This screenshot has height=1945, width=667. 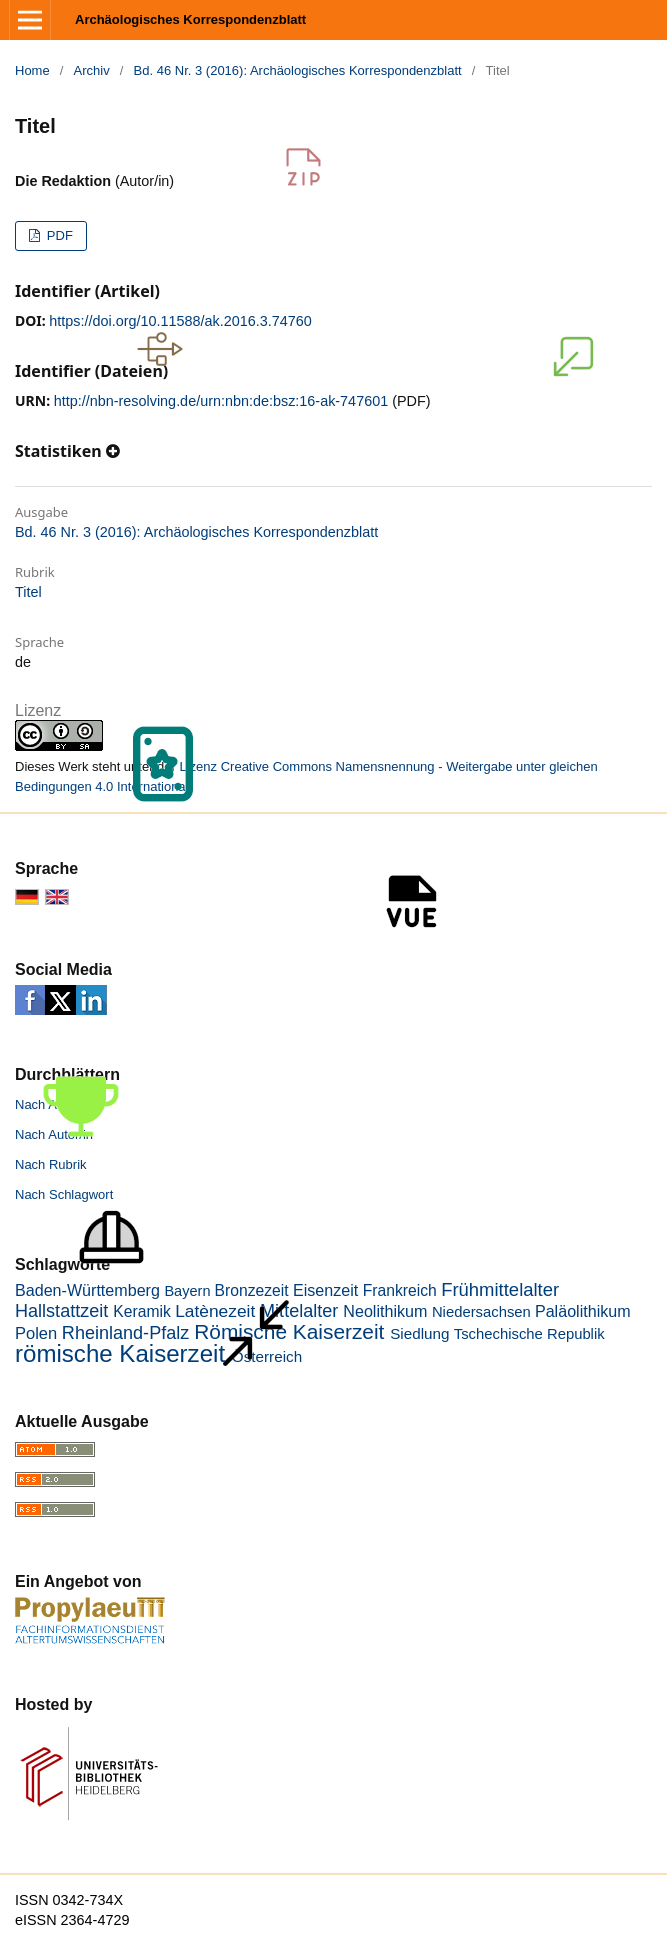 What do you see at coordinates (573, 356) in the screenshot?
I see `collapse or minimize content` at bounding box center [573, 356].